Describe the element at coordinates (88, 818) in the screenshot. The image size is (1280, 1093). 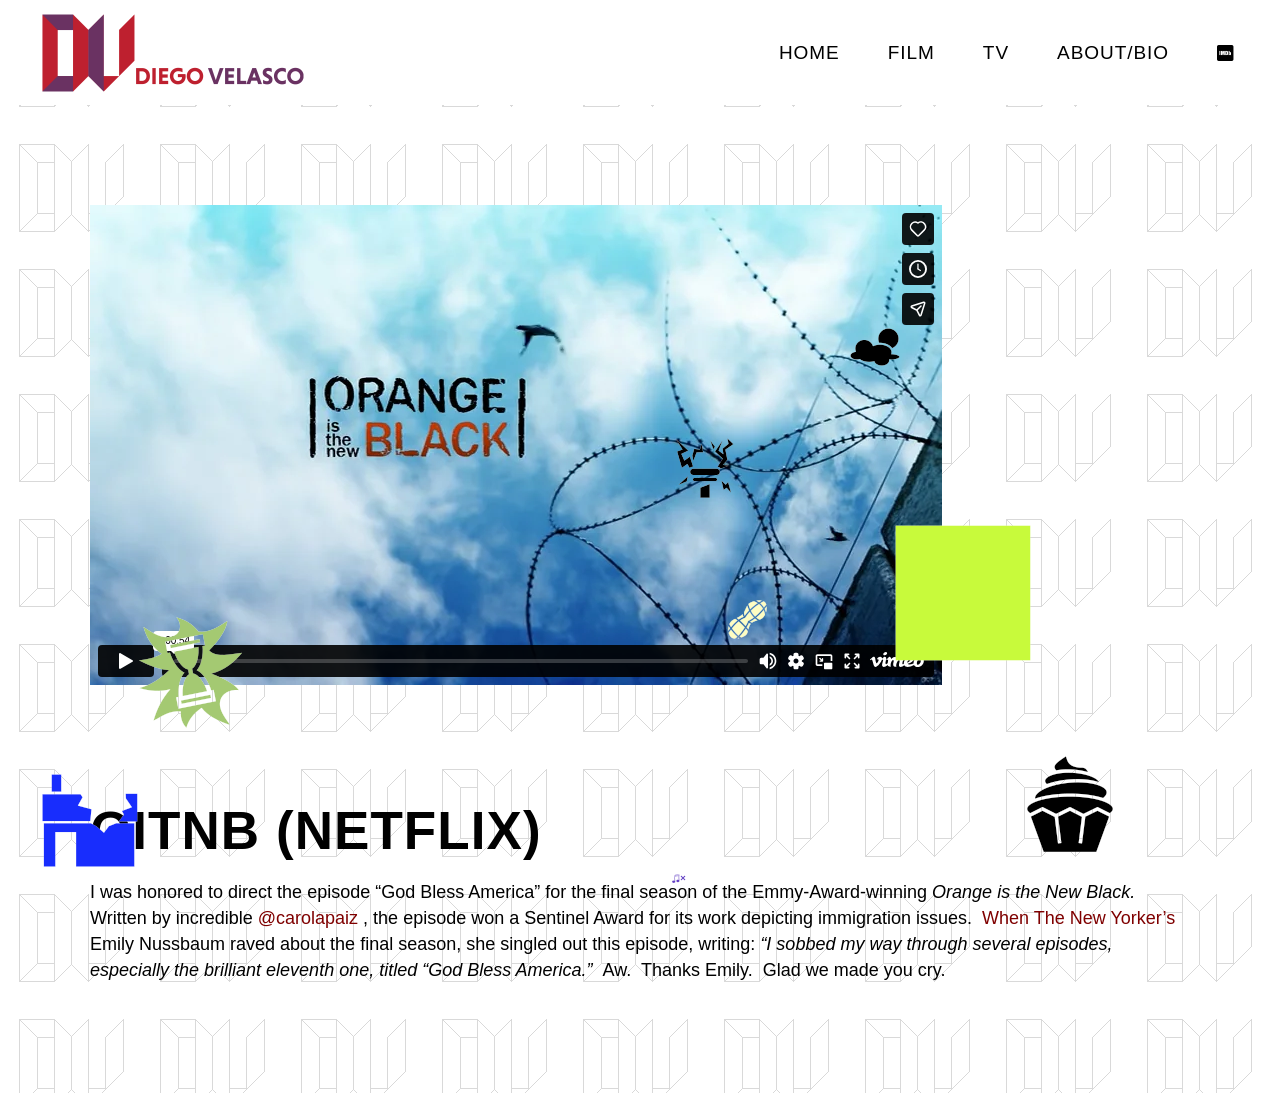
I see `report property damage` at that location.